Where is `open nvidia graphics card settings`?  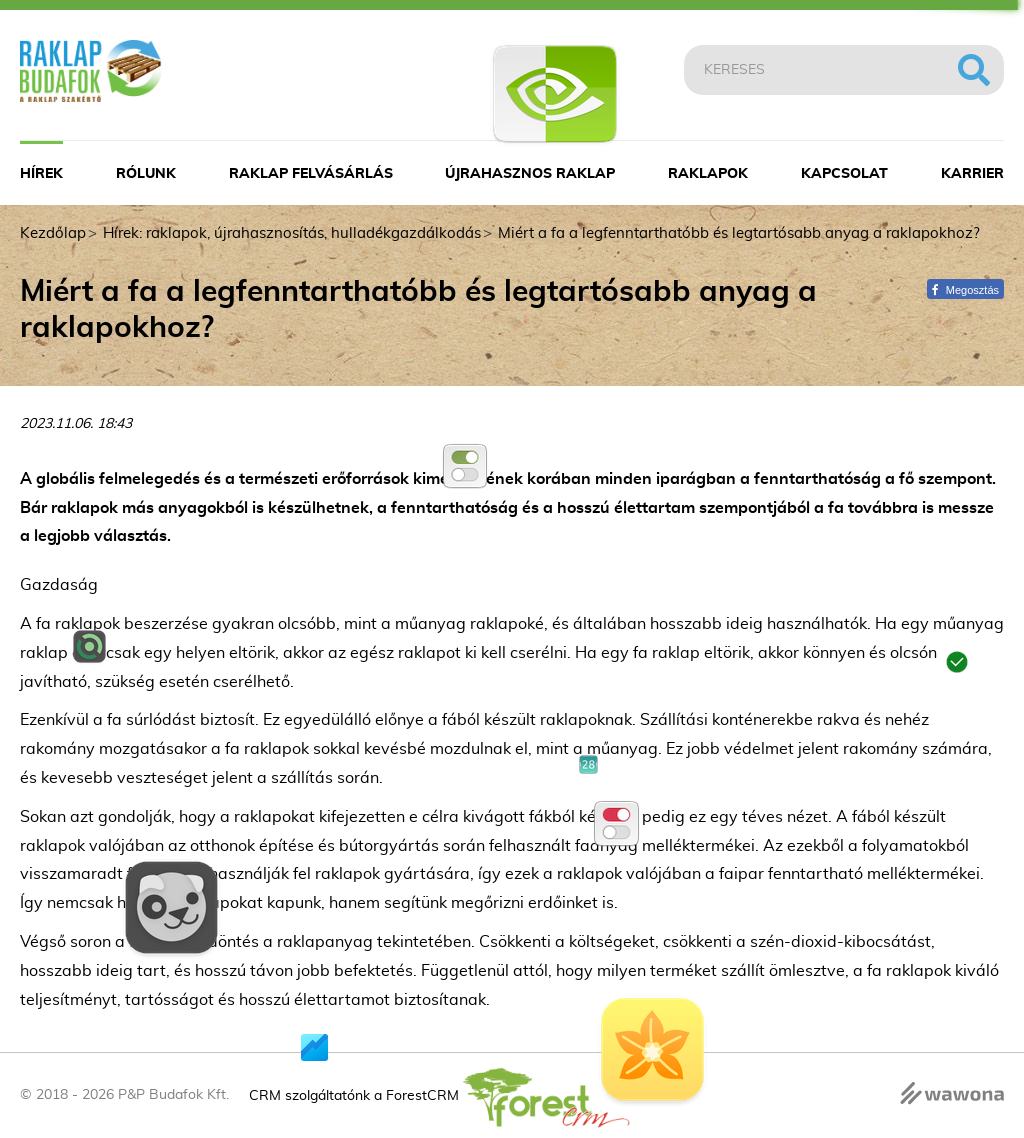
open nvidia graphics card settings is located at coordinates (555, 94).